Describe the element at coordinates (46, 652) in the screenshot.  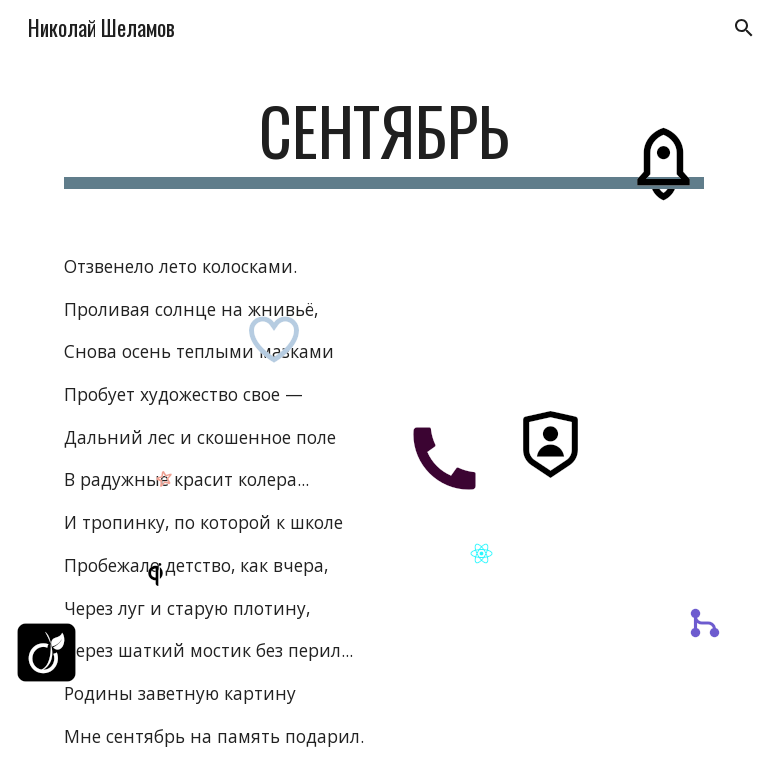
I see `open viadeo professional networking app` at that location.